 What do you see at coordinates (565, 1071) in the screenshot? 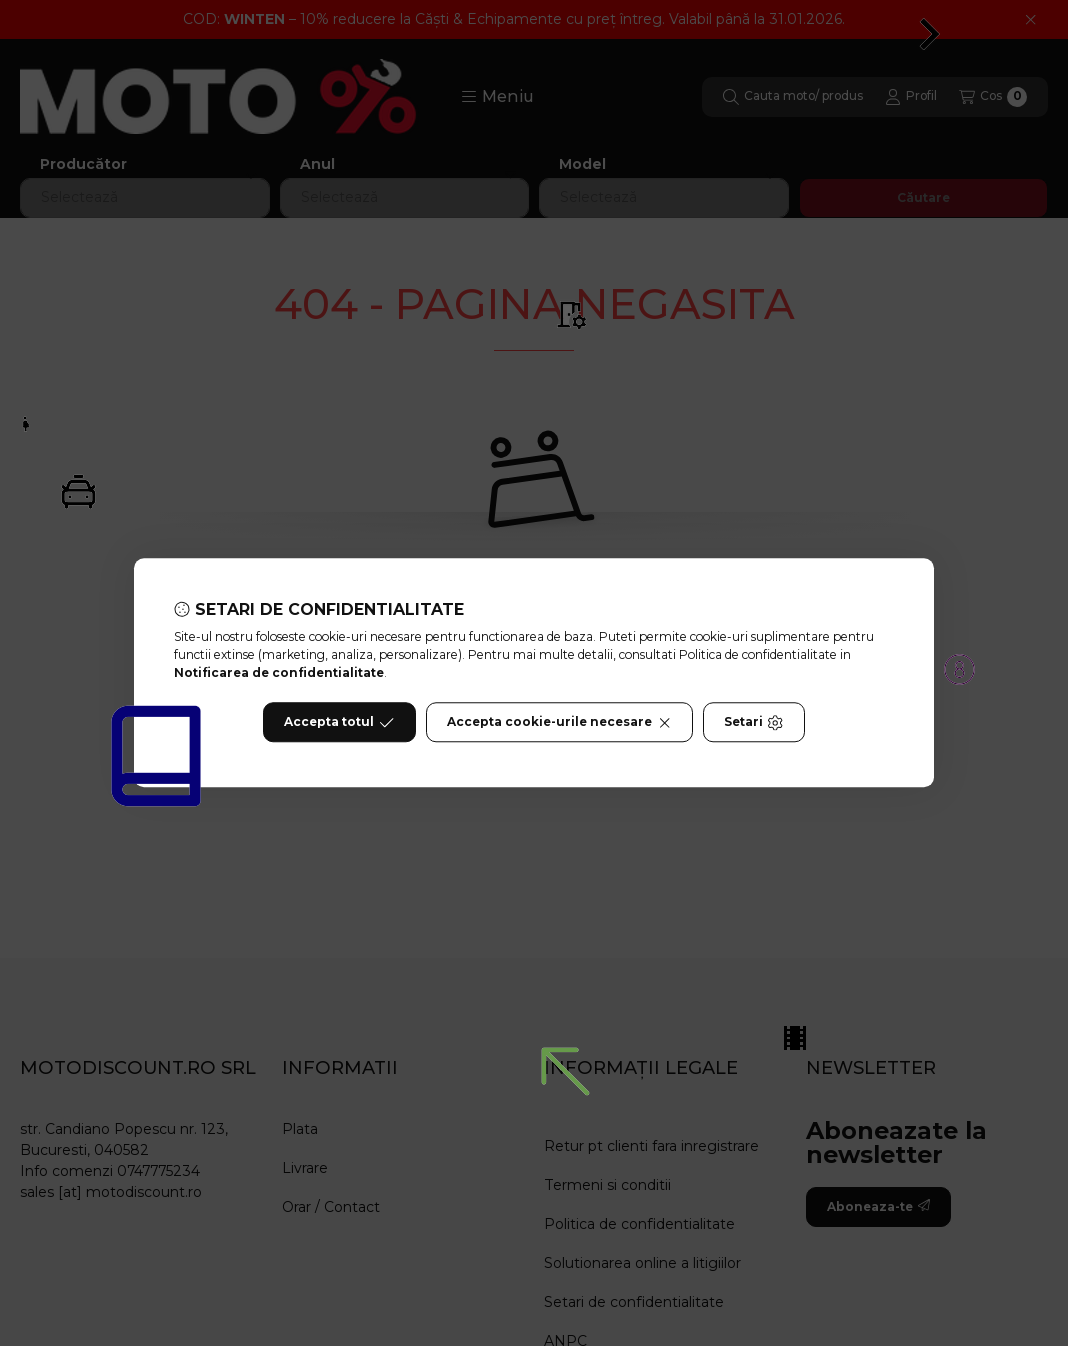
I see `navigate back to previous screen` at bounding box center [565, 1071].